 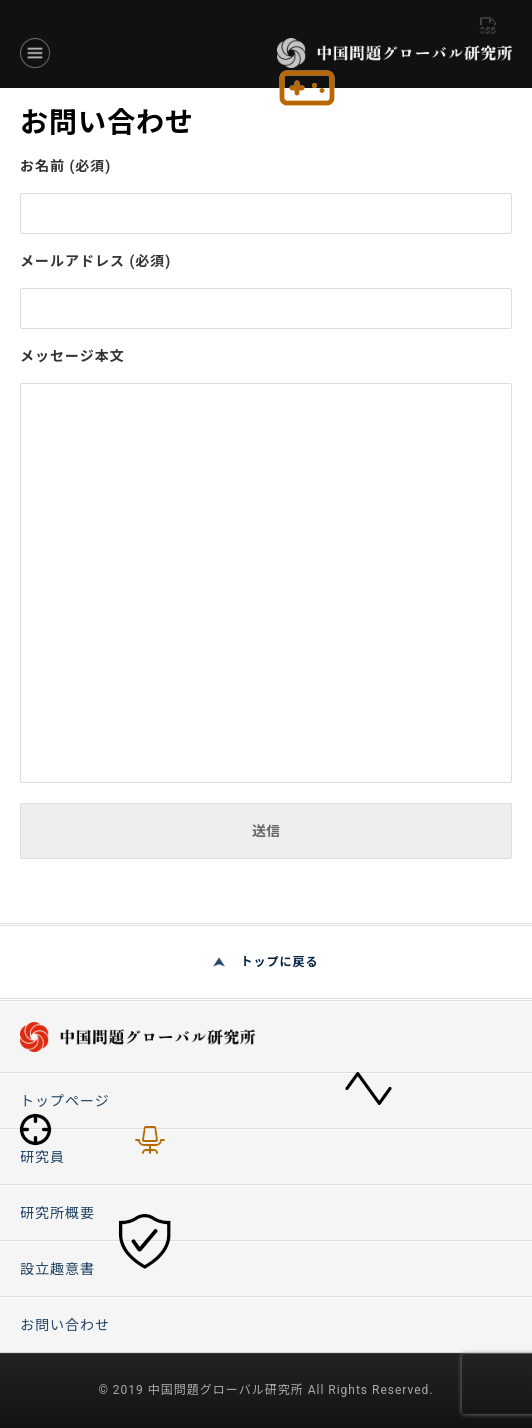 What do you see at coordinates (35, 1129) in the screenshot?
I see `center map on current location` at bounding box center [35, 1129].